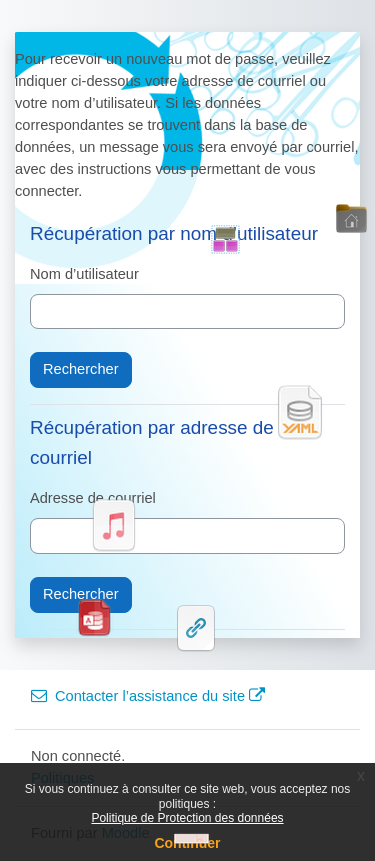 This screenshot has width=375, height=861. Describe the element at coordinates (225, 239) in the screenshot. I see `select all items in the current view` at that location.